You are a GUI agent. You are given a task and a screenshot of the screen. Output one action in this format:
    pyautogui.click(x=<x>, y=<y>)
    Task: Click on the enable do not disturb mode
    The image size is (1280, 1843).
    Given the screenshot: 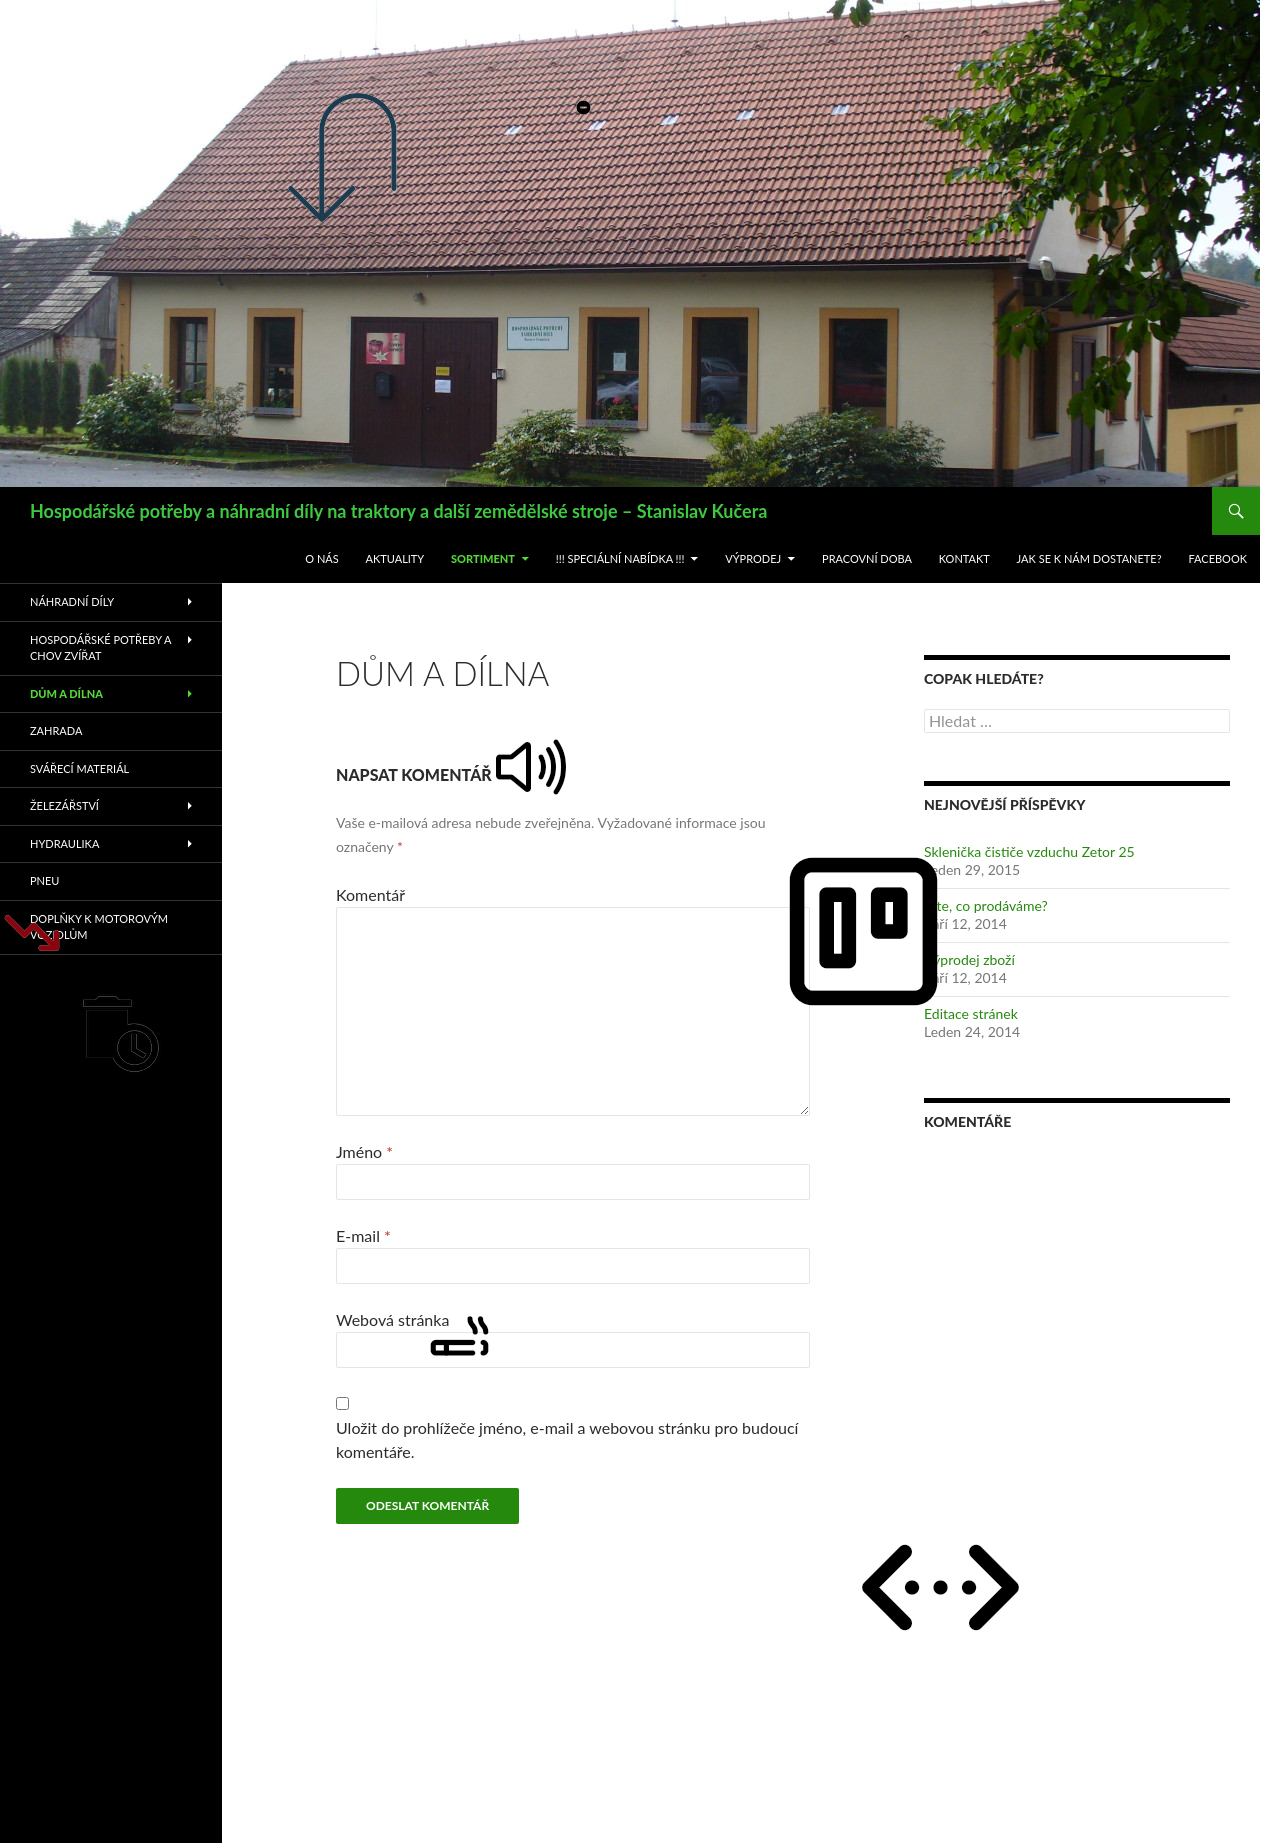 What is the action you would take?
    pyautogui.click(x=583, y=107)
    